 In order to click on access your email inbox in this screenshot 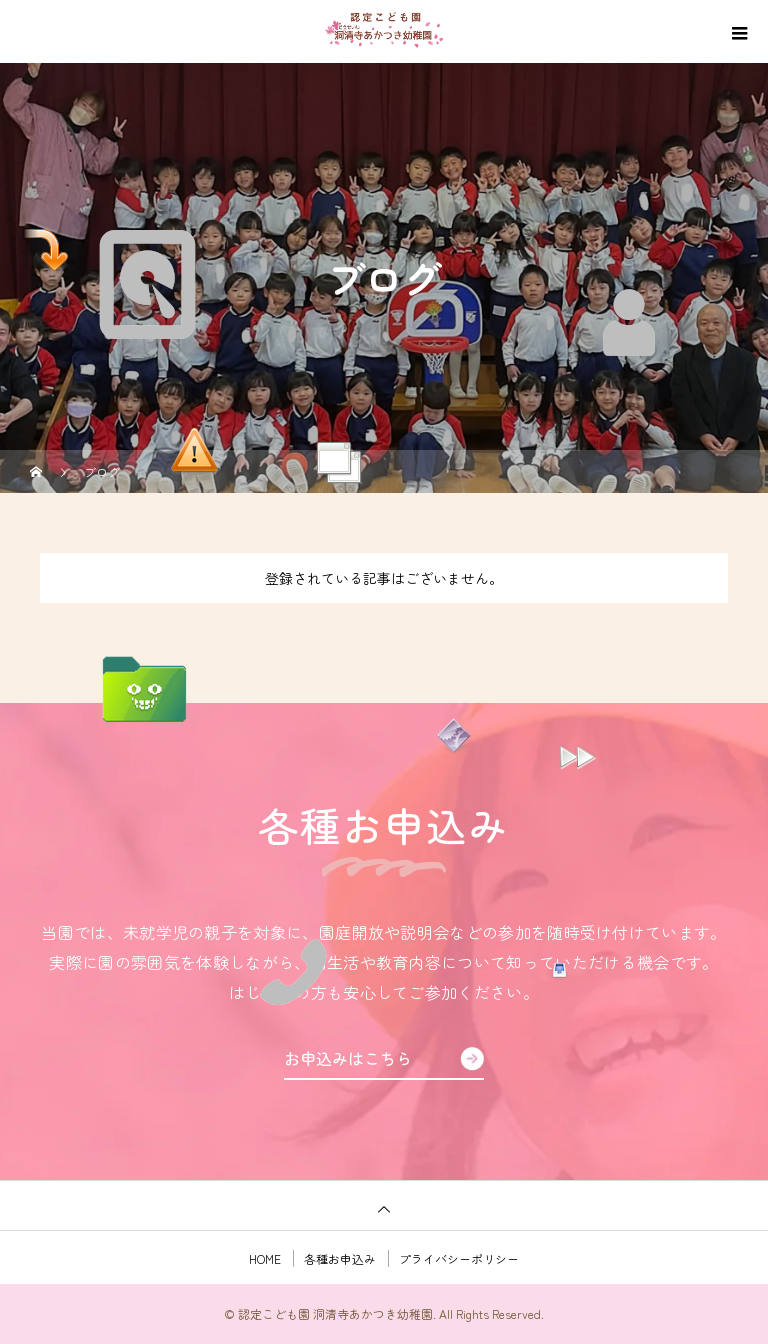, I will do `click(559, 970)`.